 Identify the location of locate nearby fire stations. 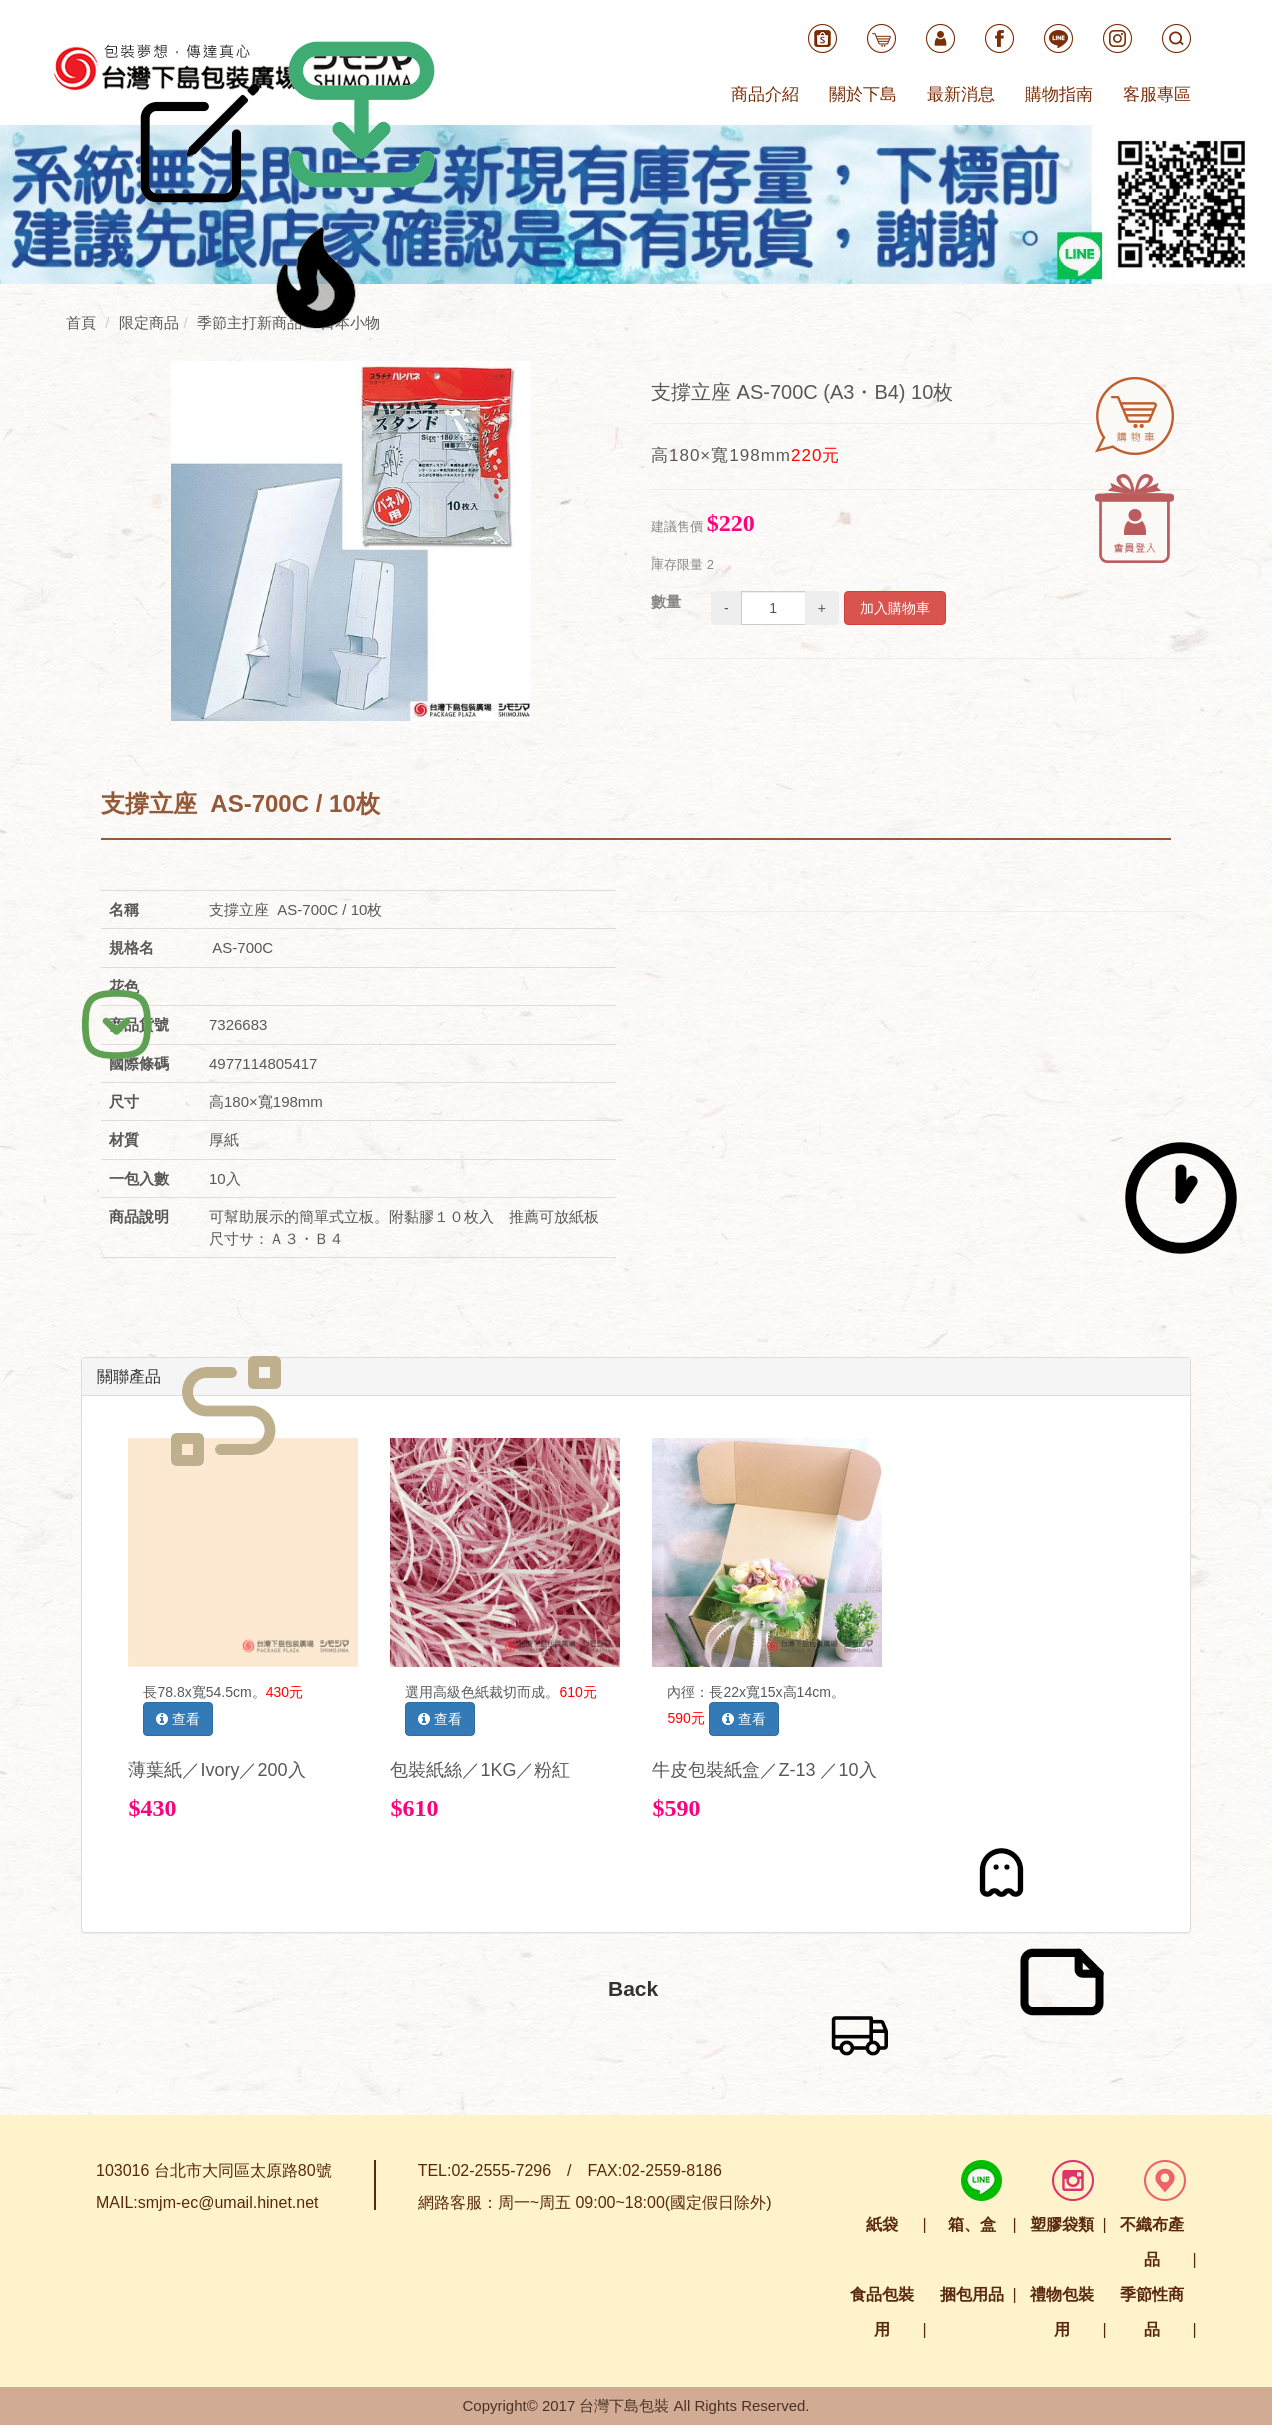
(316, 279).